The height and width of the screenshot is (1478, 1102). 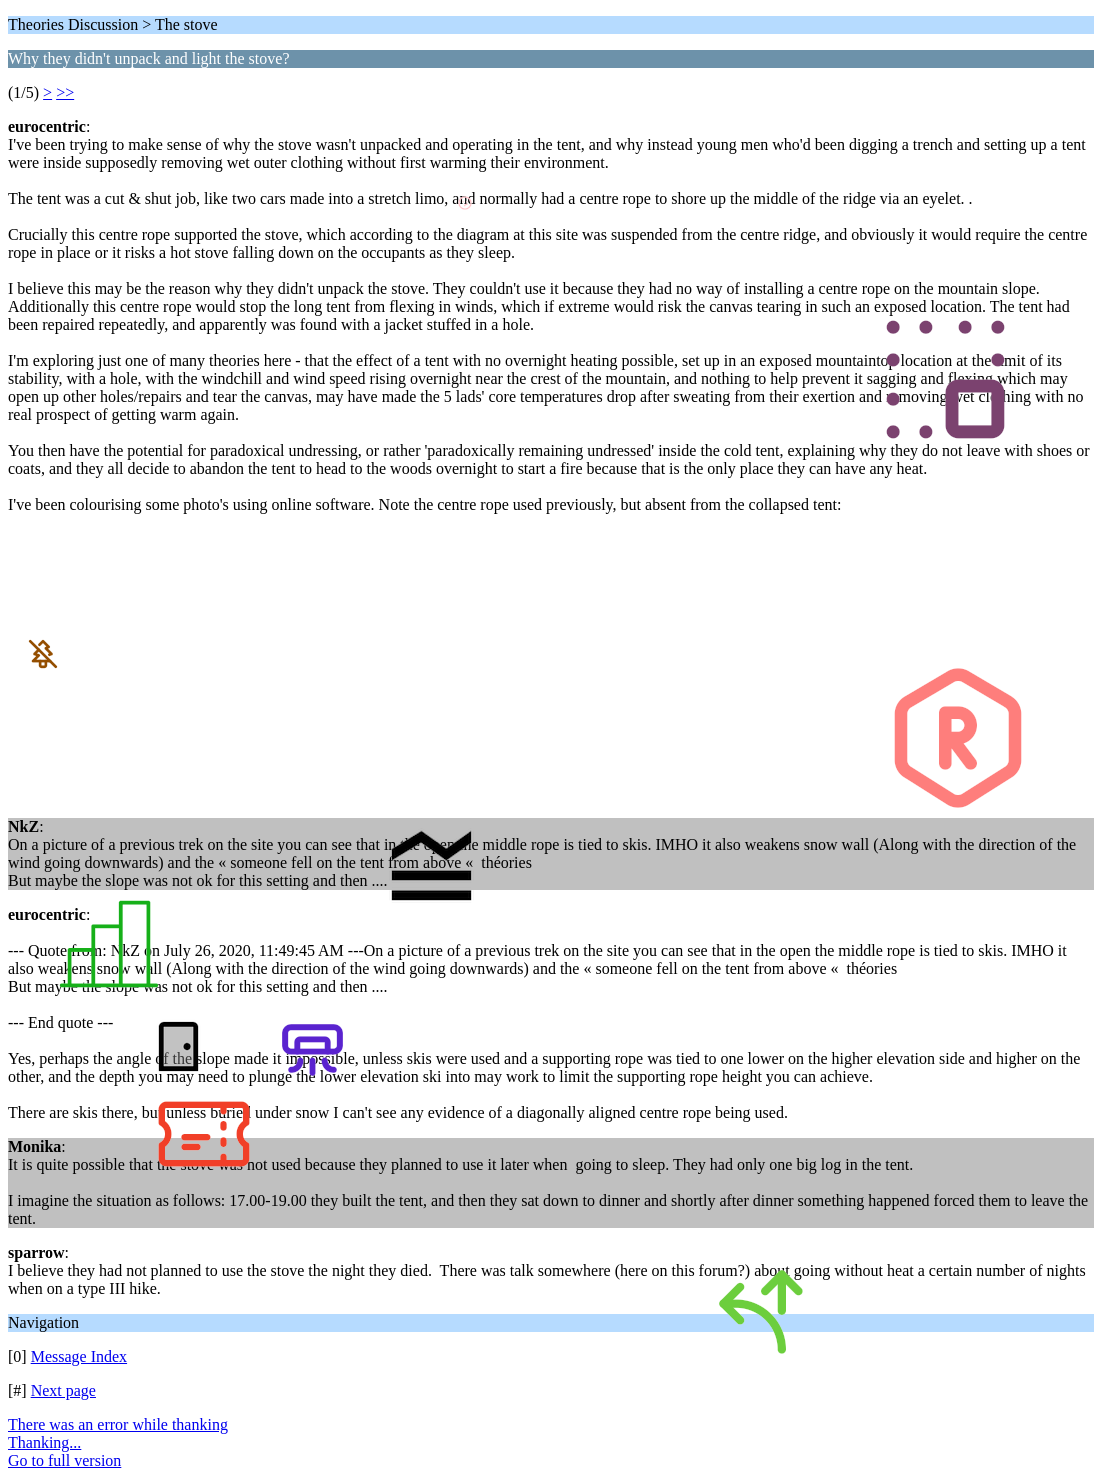 What do you see at coordinates (43, 654) in the screenshot?
I see `disable holiday or seasonal theme` at bounding box center [43, 654].